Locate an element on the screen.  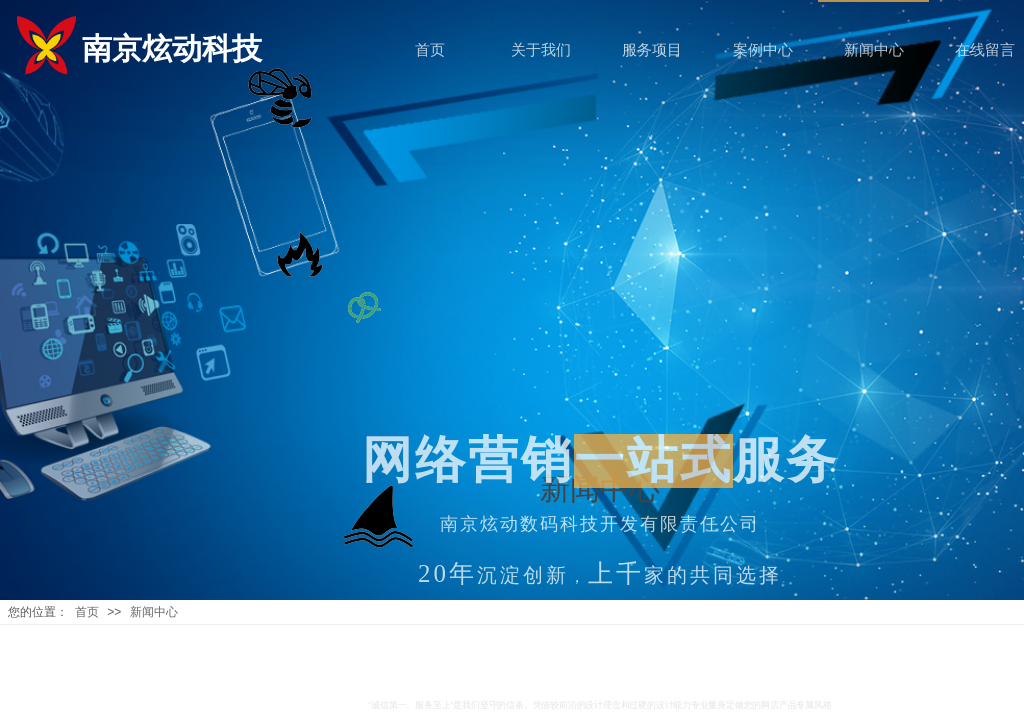
indicates shark or dangerous water warning is located at coordinates (378, 516).